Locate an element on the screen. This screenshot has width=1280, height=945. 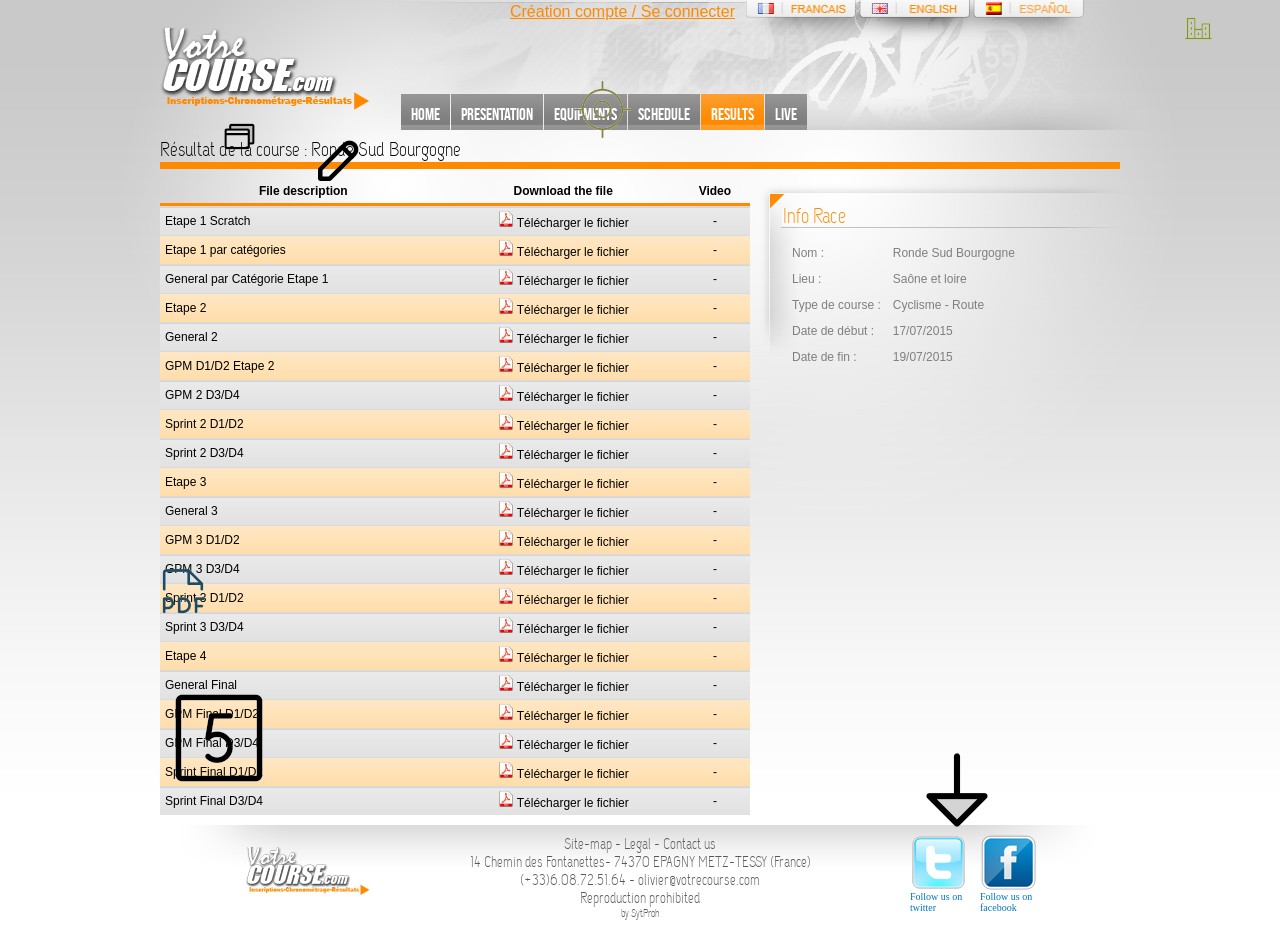
view city or urban locations is located at coordinates (1198, 28).